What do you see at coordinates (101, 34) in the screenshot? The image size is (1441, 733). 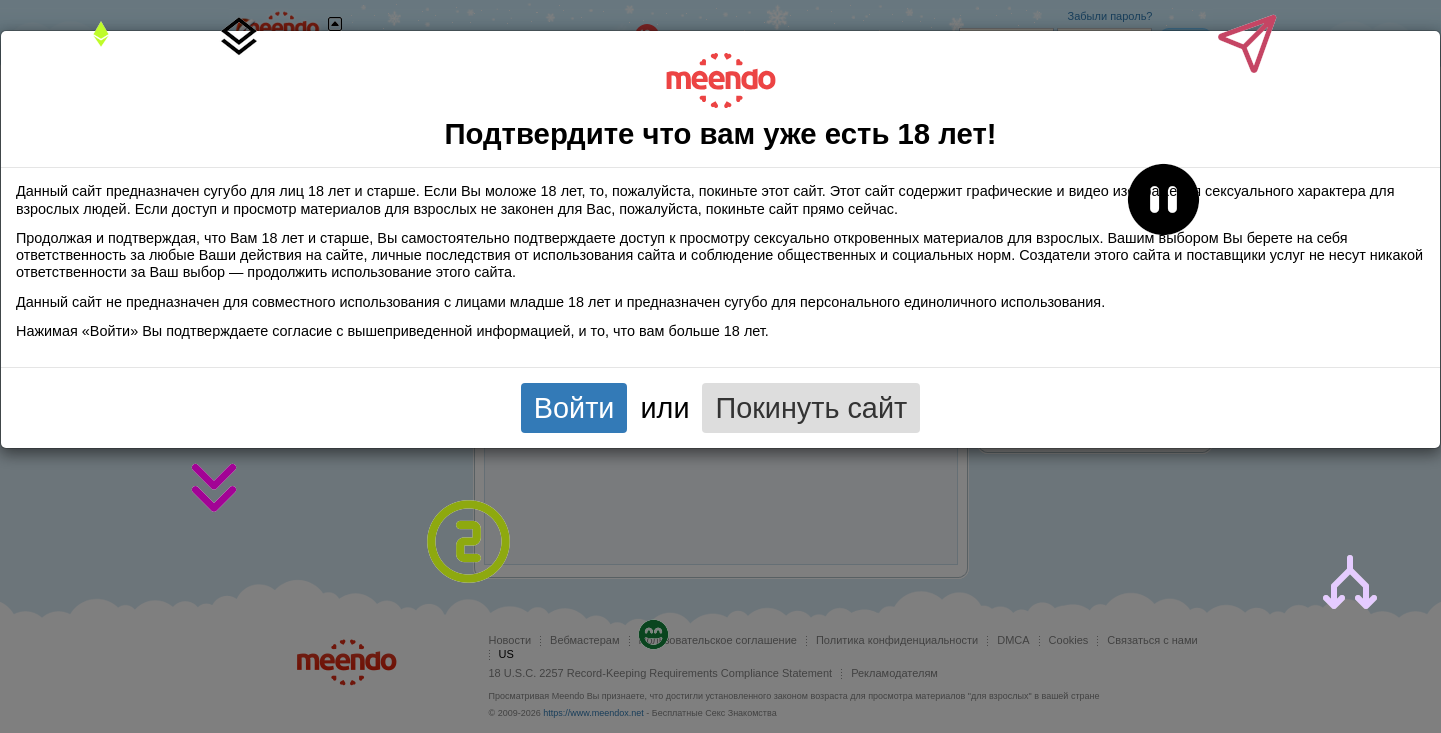 I see `ethereum cryptocurrency logo` at bounding box center [101, 34].